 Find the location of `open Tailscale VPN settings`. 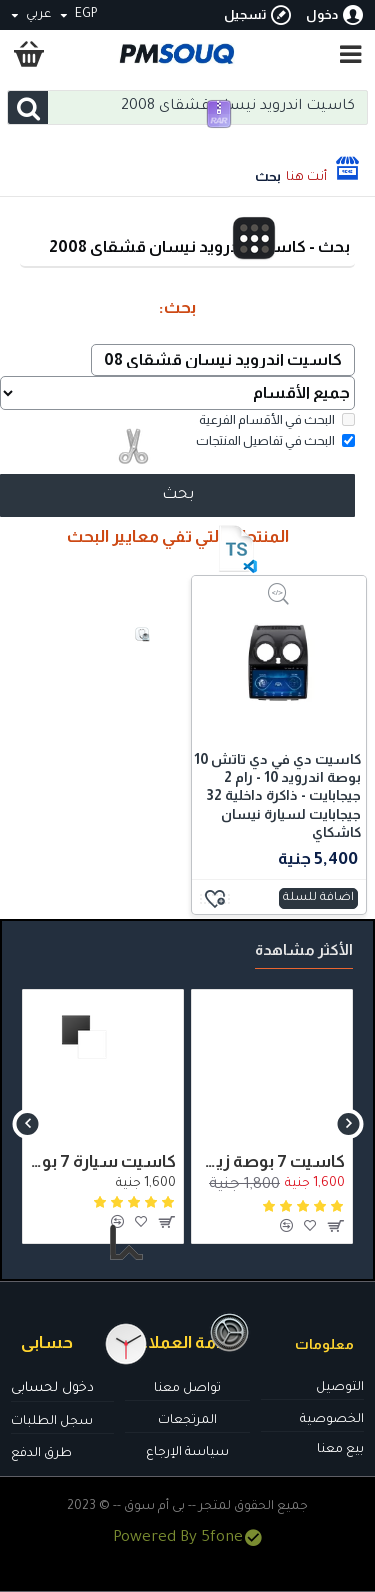

open Tailscale VPN settings is located at coordinates (254, 238).